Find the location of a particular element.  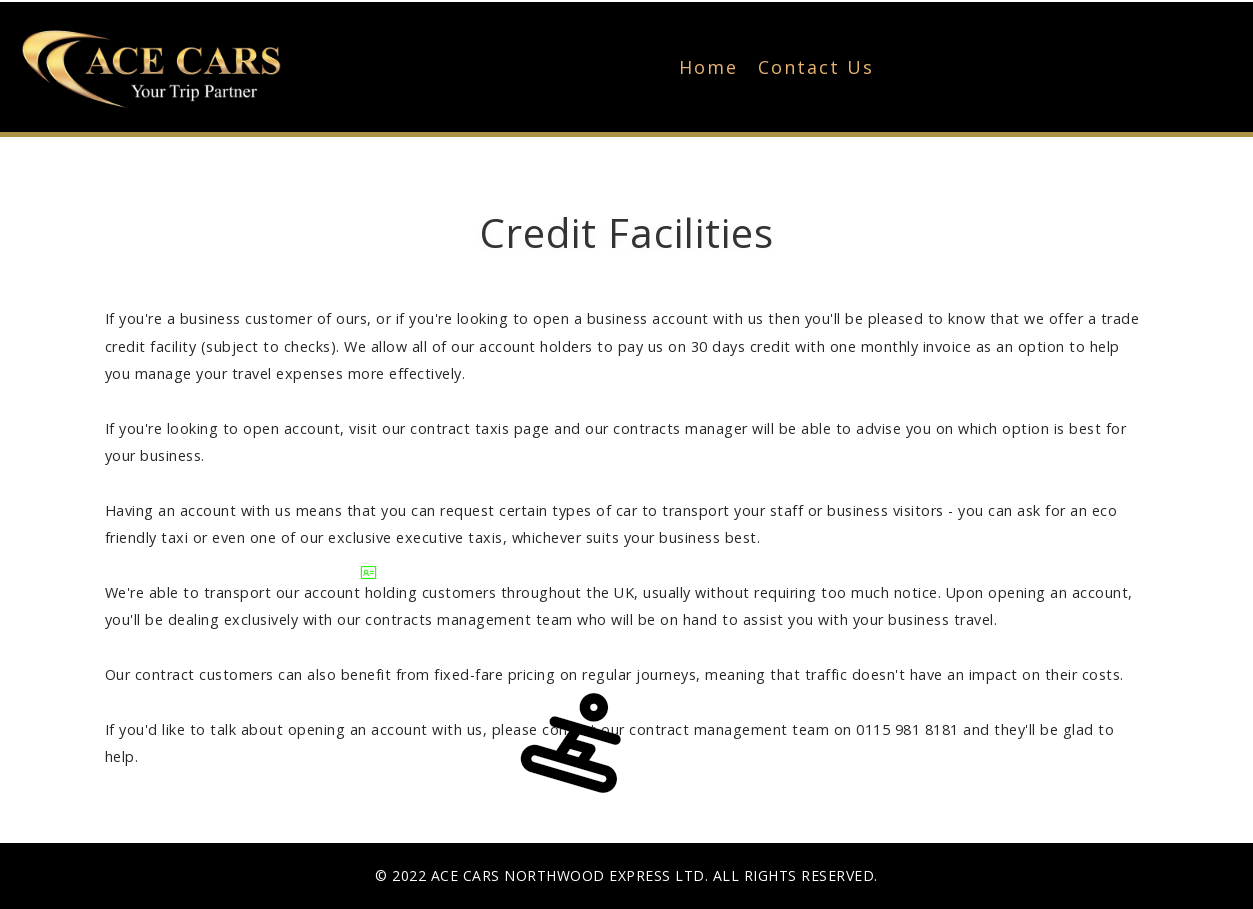

access snowboarding or winter sports content is located at coordinates (576, 743).